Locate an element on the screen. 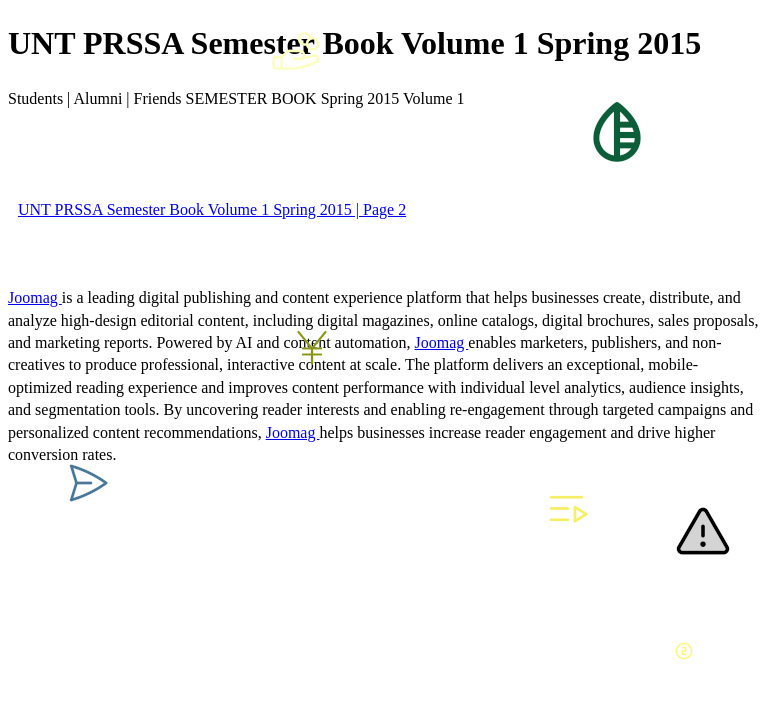 The image size is (768, 720). view playback queue is located at coordinates (566, 508).